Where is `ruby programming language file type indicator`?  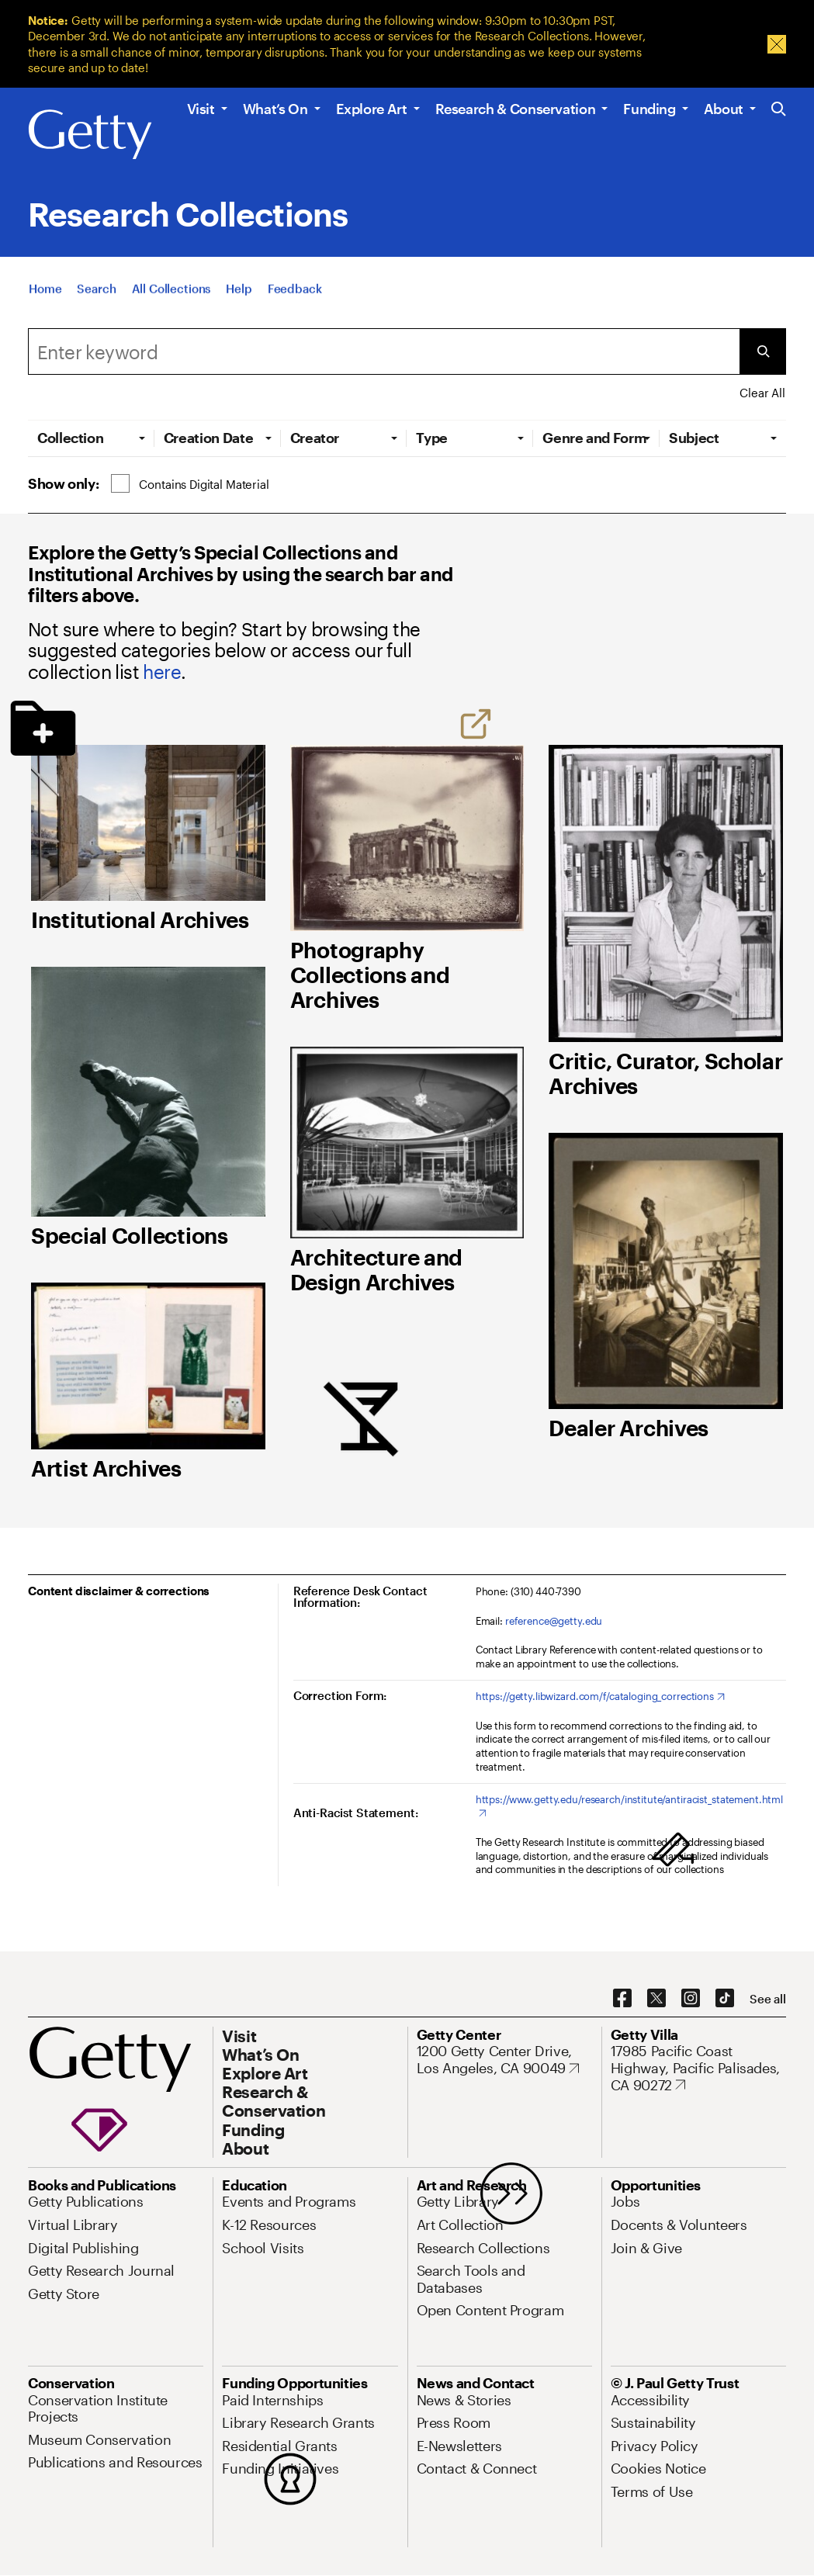
ruby programming language file type indicator is located at coordinates (99, 2128).